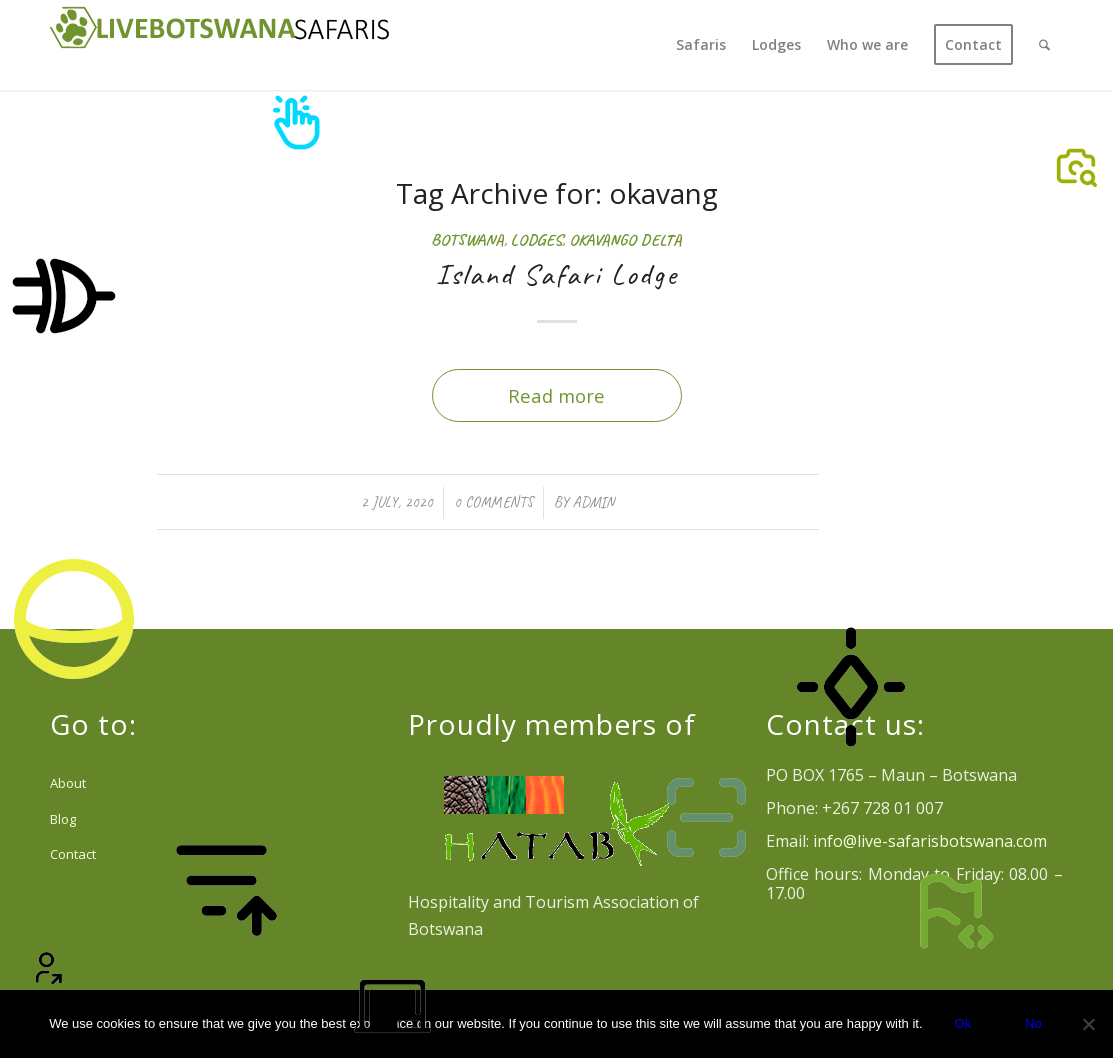  What do you see at coordinates (951, 910) in the screenshot?
I see `access feature flags or code toggles` at bounding box center [951, 910].